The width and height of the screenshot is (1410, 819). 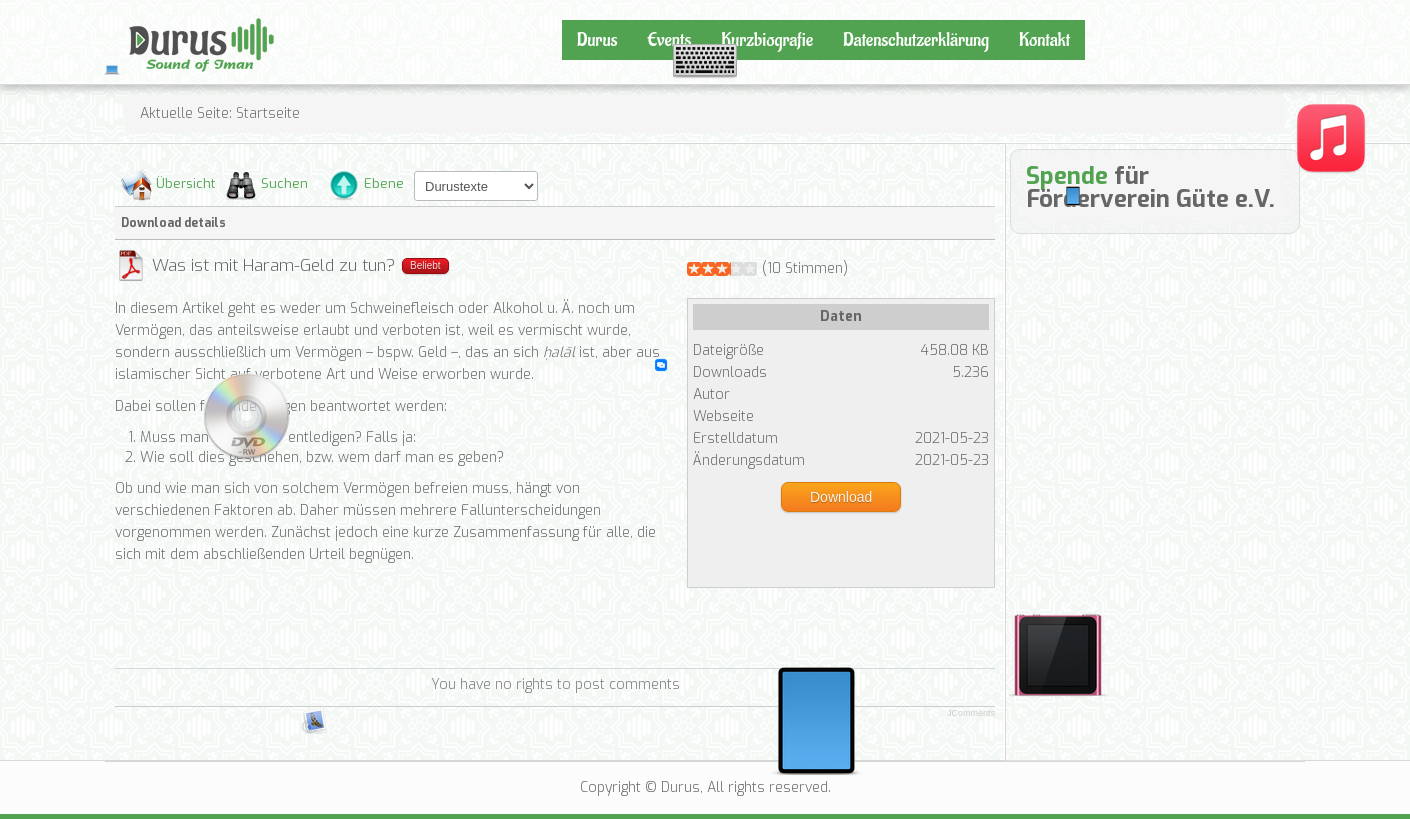 I want to click on open apple music app, so click(x=1331, y=138).